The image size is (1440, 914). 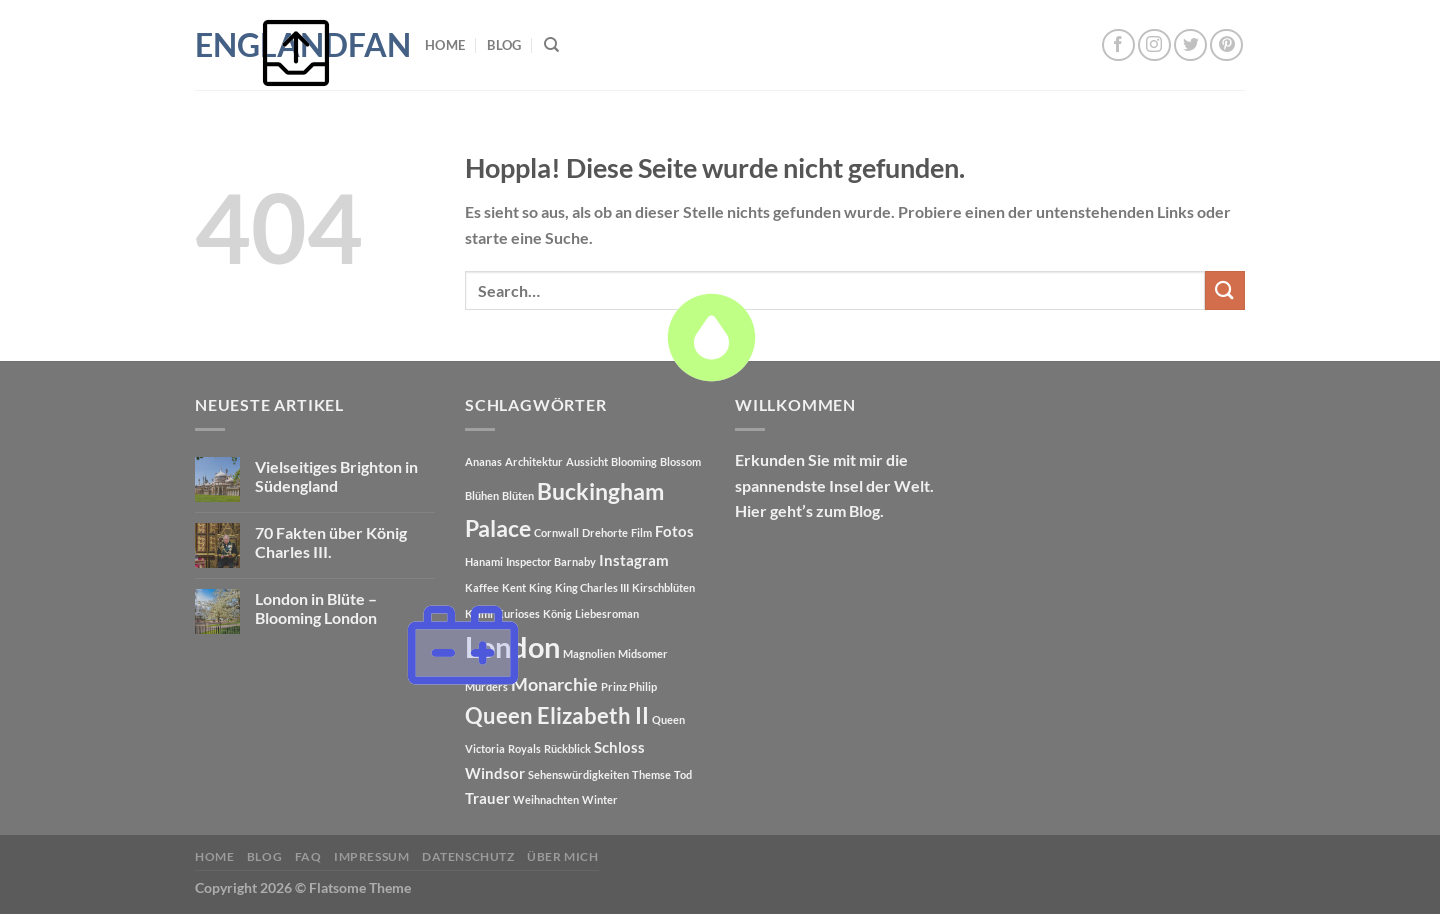 I want to click on upload file from tray, so click(x=296, y=53).